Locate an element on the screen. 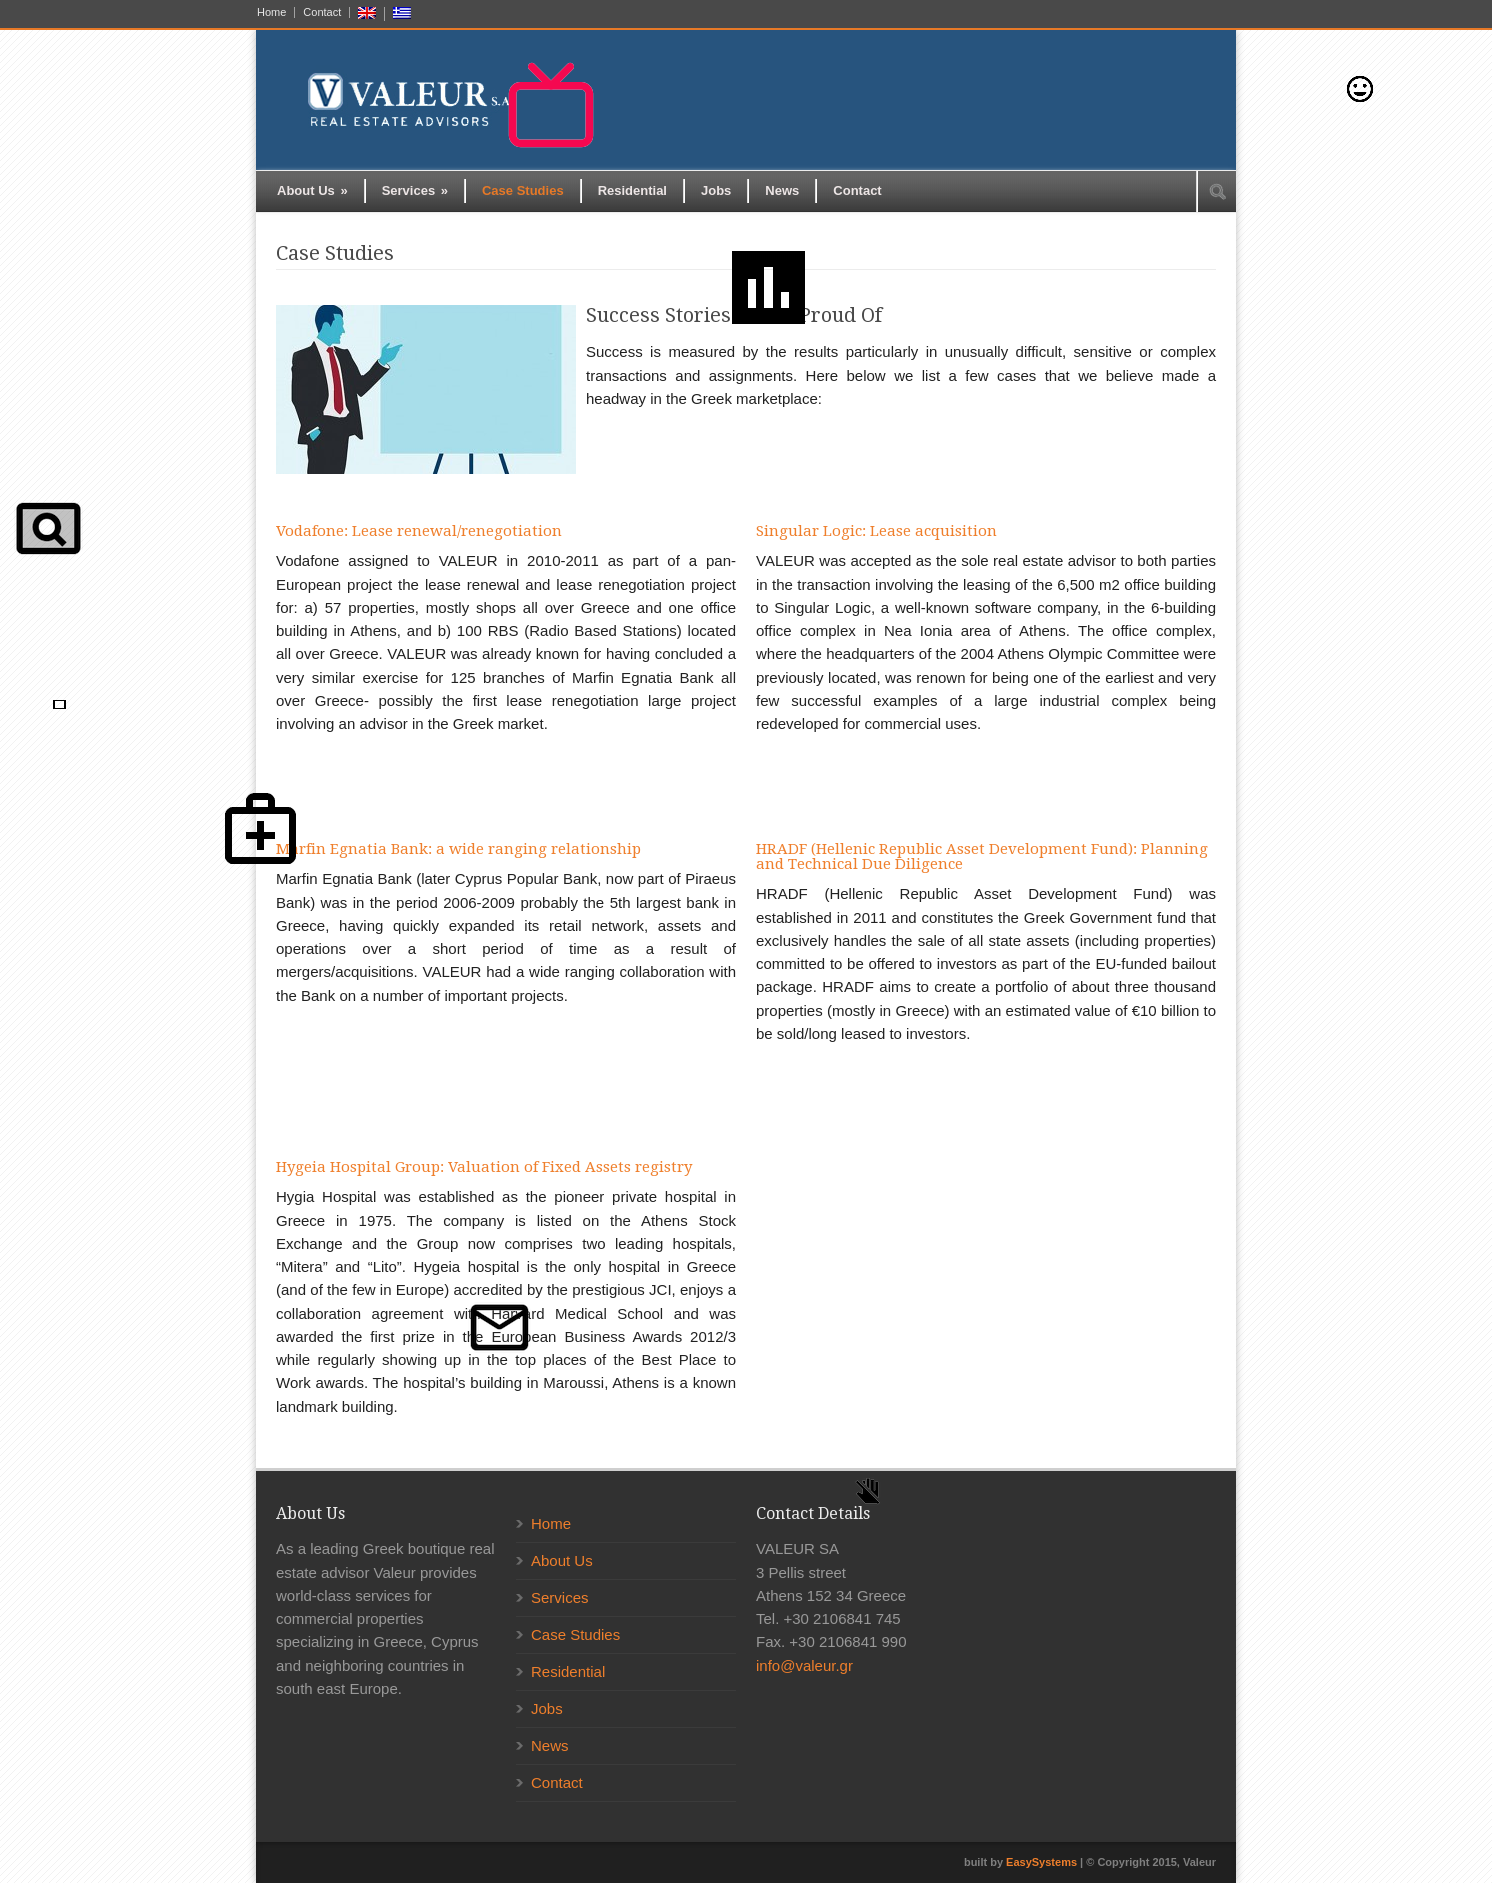 The width and height of the screenshot is (1492, 1883). crop image to landscape orientation is located at coordinates (59, 704).